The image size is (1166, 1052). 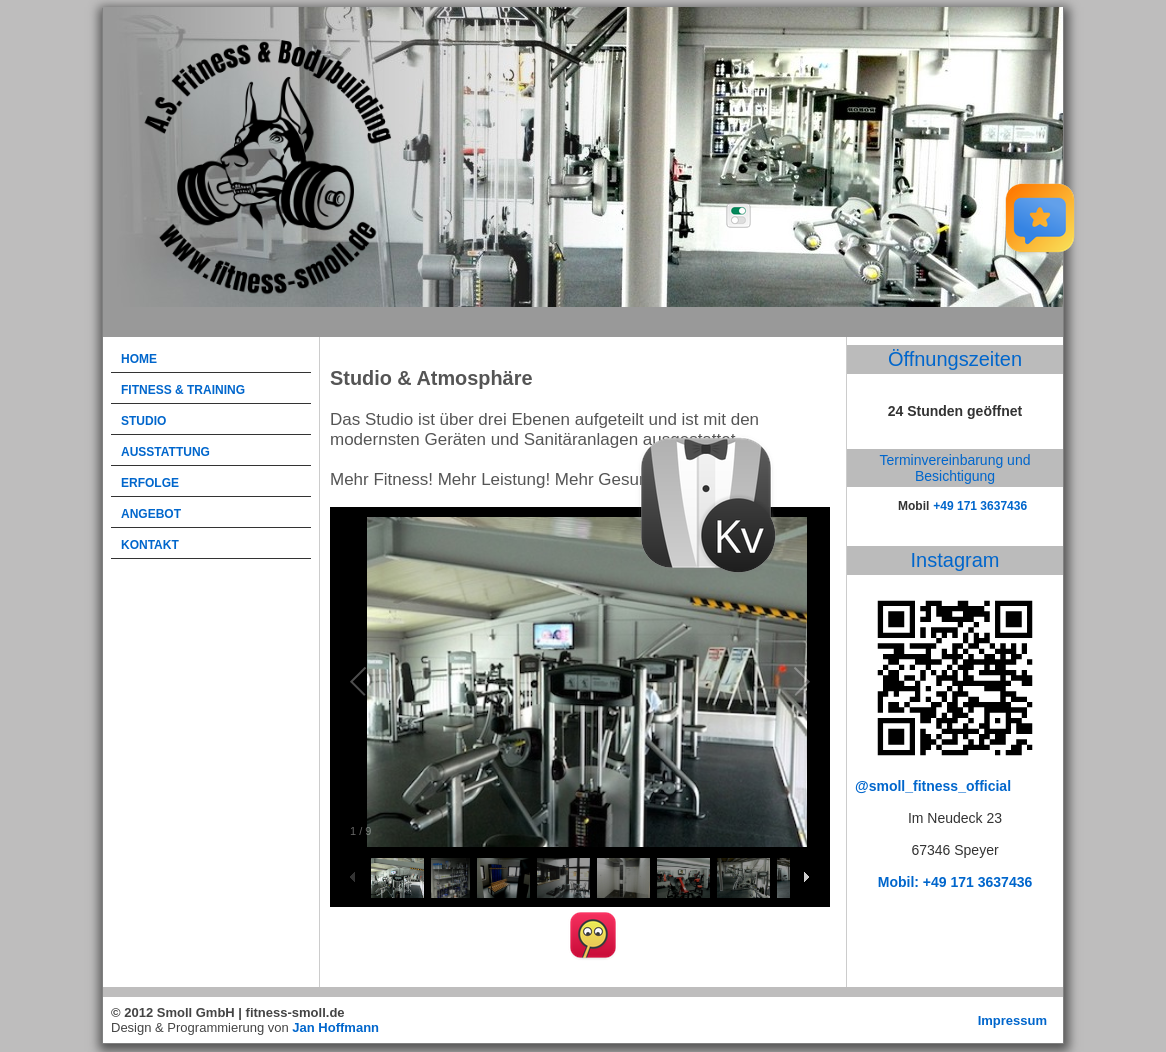 What do you see at coordinates (1040, 218) in the screenshot?
I see `open flare messaging app` at bounding box center [1040, 218].